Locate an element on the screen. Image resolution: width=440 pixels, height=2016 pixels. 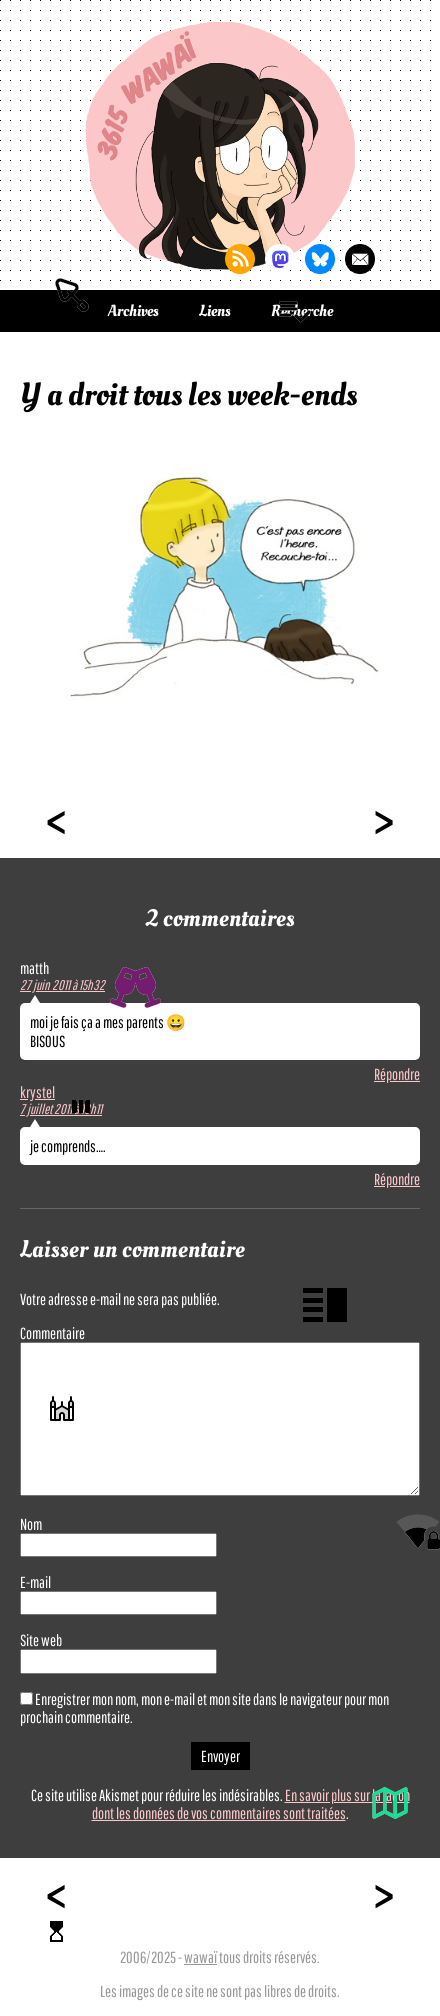
locate nearby synagogues on a map is located at coordinates (62, 1409).